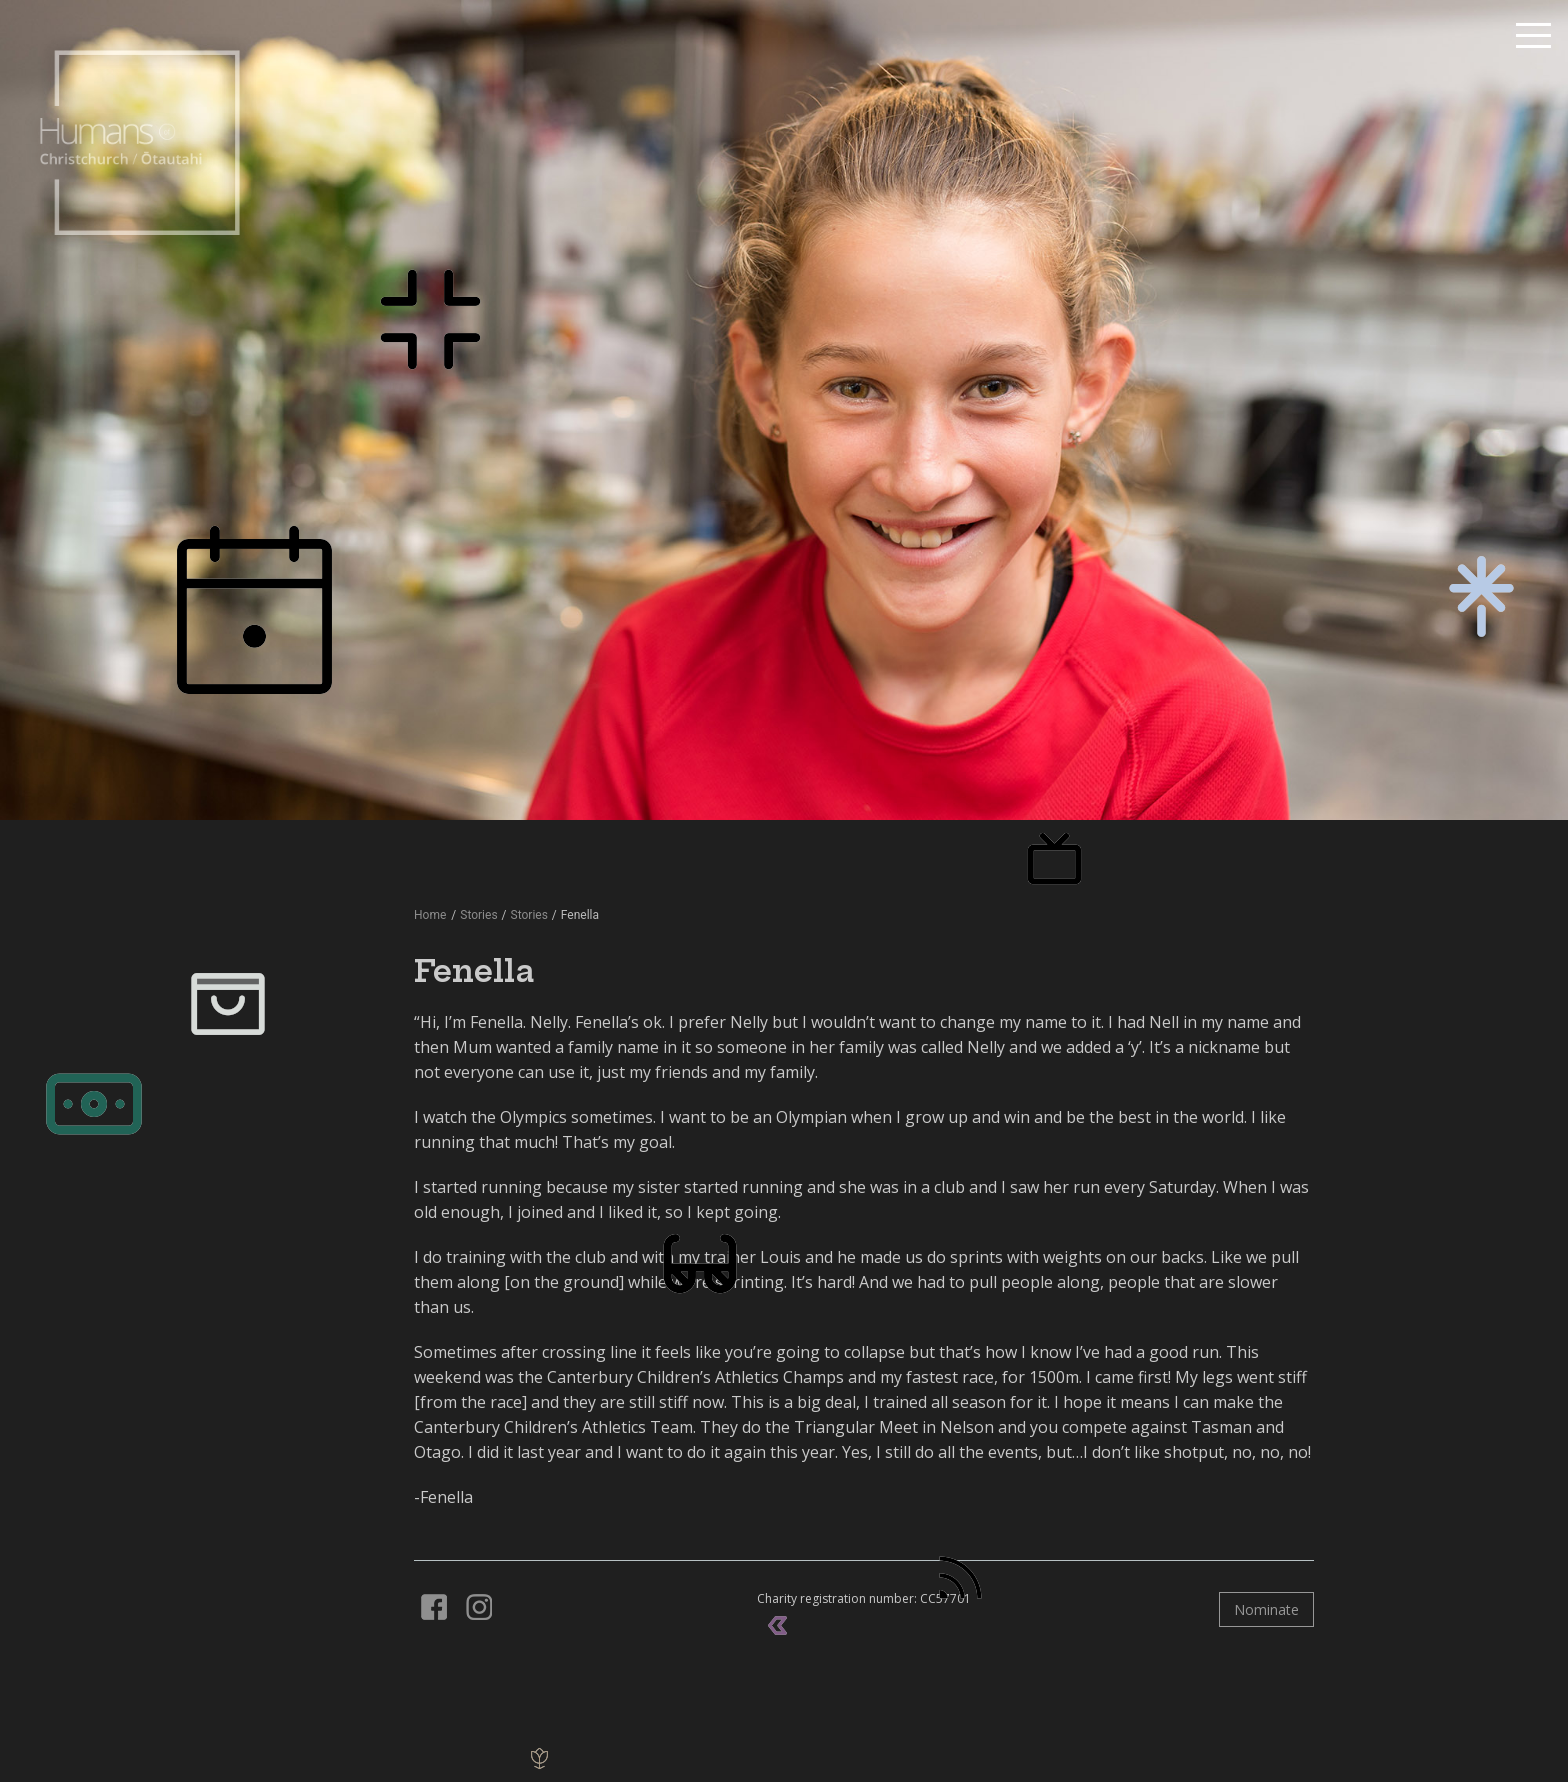 The height and width of the screenshot is (1782, 1568). Describe the element at coordinates (430, 319) in the screenshot. I see `exit fullscreen mode` at that location.